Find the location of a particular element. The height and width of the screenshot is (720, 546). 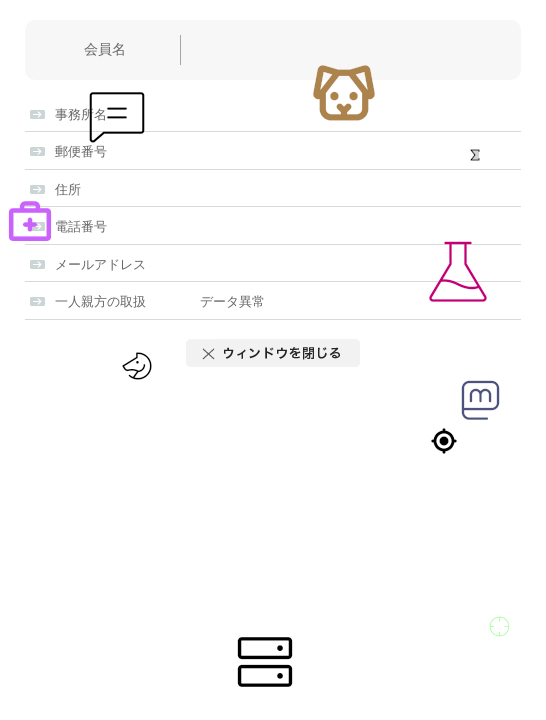

open chat or messaging is located at coordinates (117, 113).